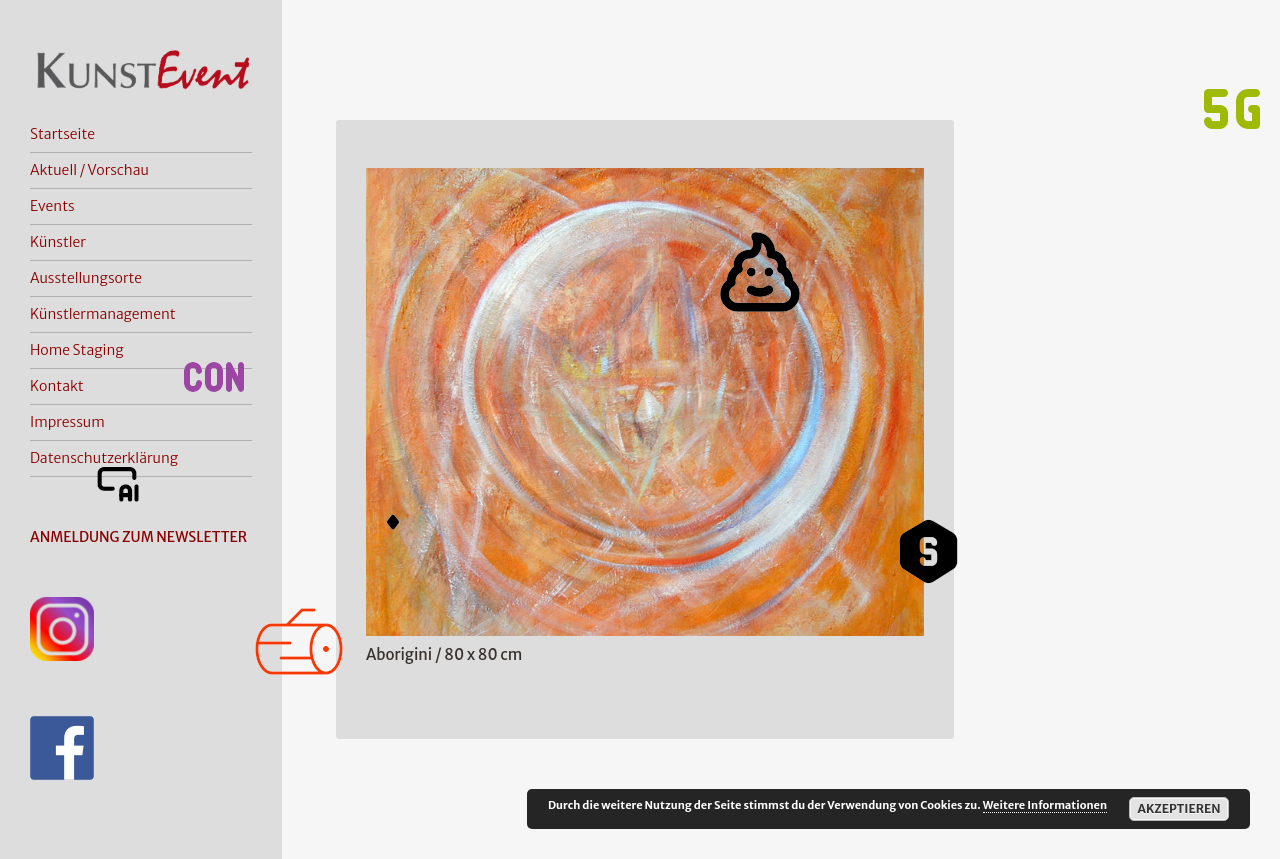 The width and height of the screenshot is (1280, 859). I want to click on indicates 5G network connectivity status, so click(1232, 109).